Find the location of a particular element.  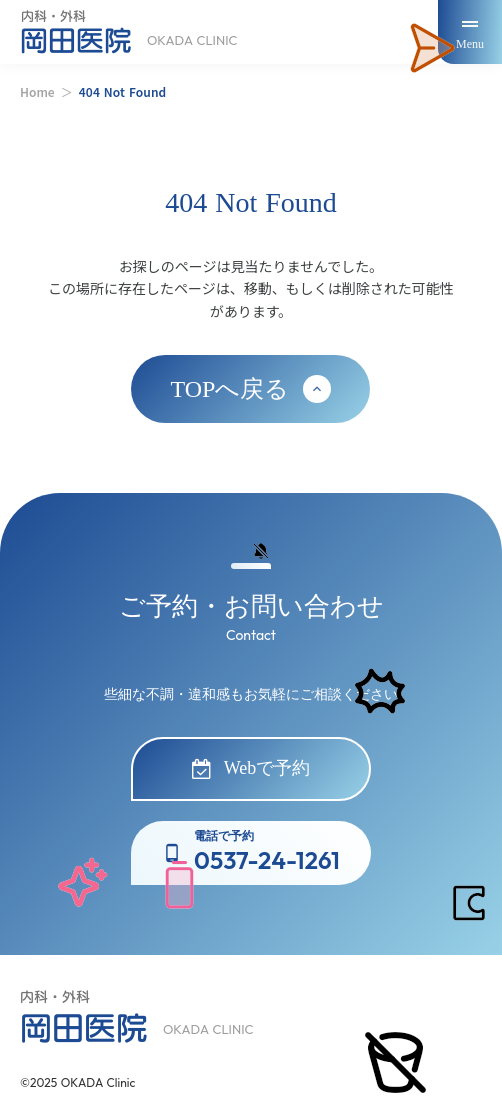

indicates an explosion or impact effect is located at coordinates (380, 691).